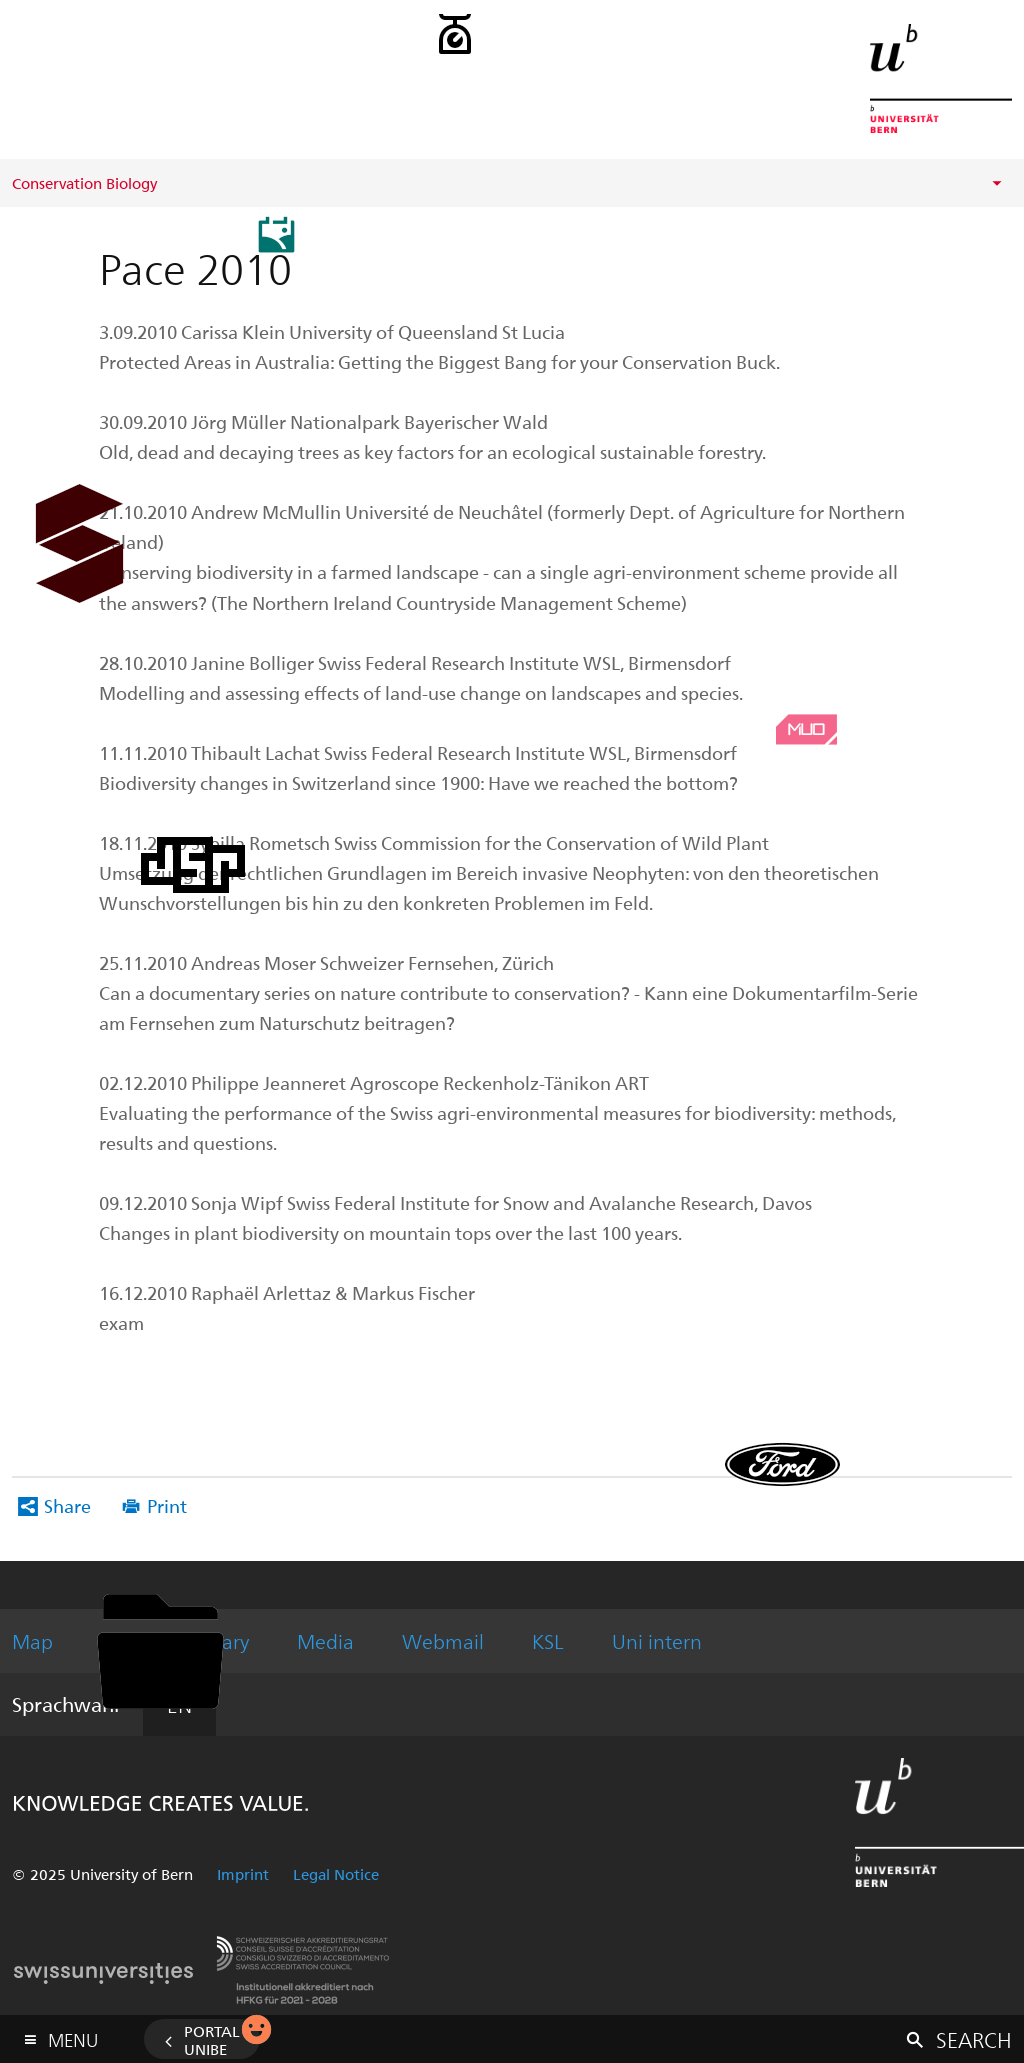 This screenshot has height=2063, width=1024. Describe the element at coordinates (160, 1651) in the screenshot. I see `open folder to view contents` at that location.